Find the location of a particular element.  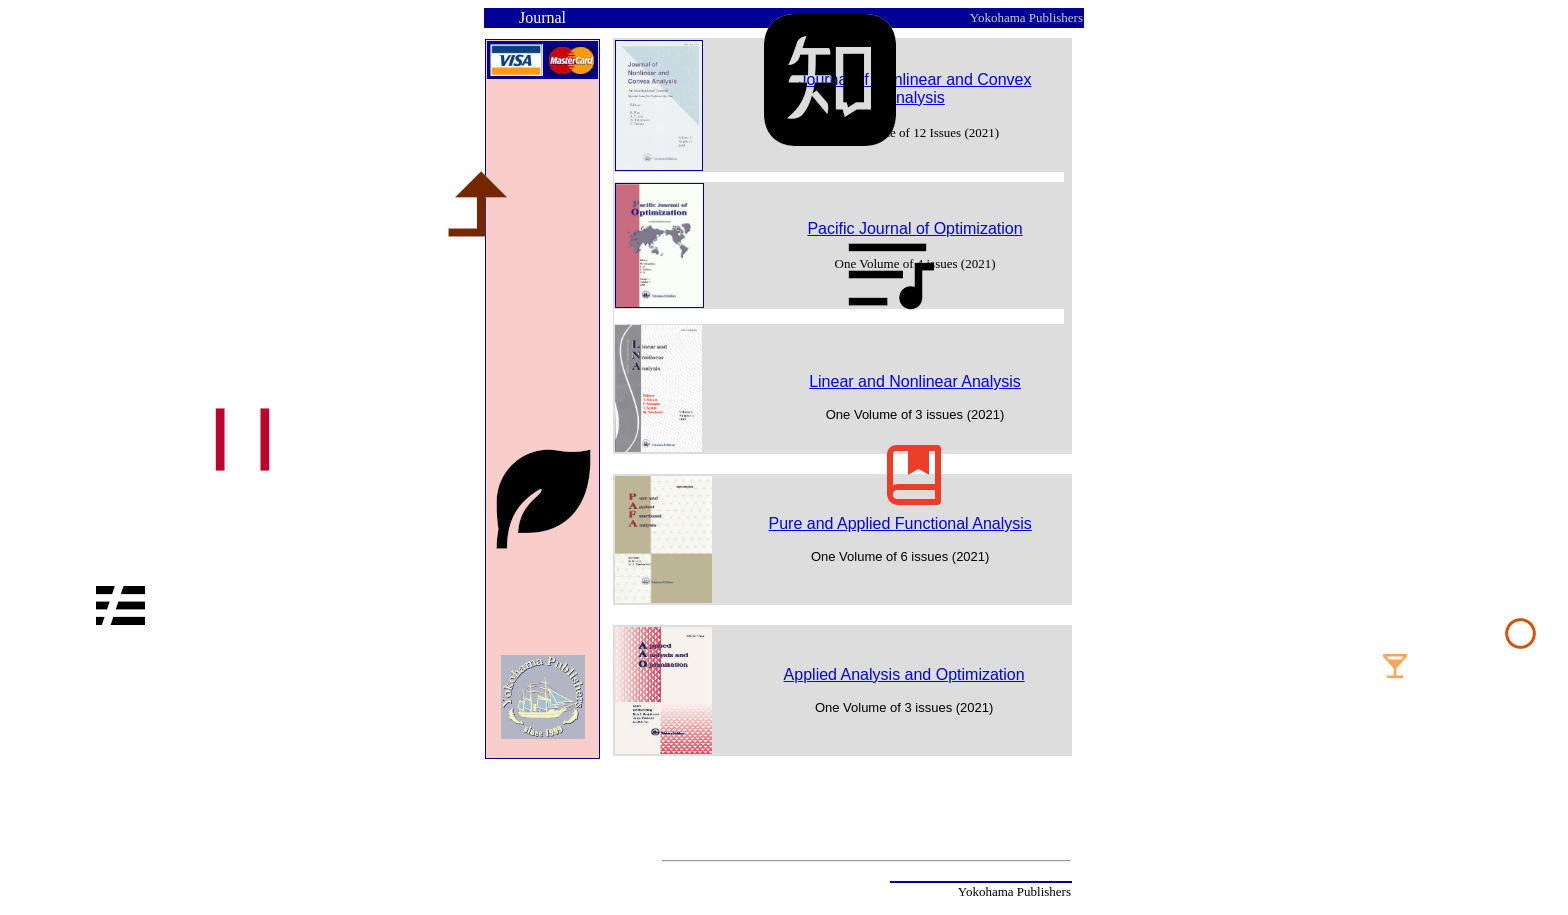

indicates eco-friendly or sustainable option is located at coordinates (543, 496).